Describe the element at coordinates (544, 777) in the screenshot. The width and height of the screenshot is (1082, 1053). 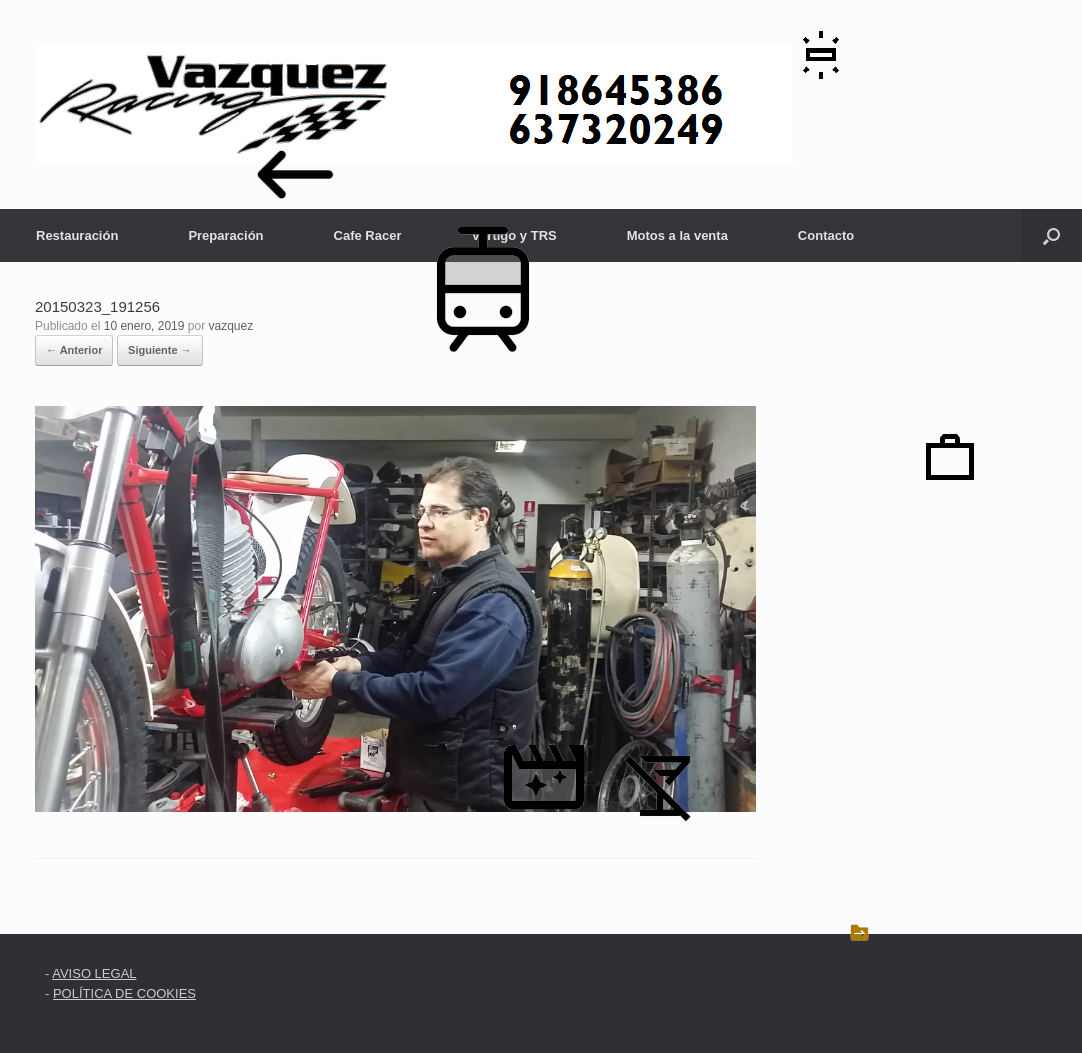
I see `apply filters or effects to a video` at that location.